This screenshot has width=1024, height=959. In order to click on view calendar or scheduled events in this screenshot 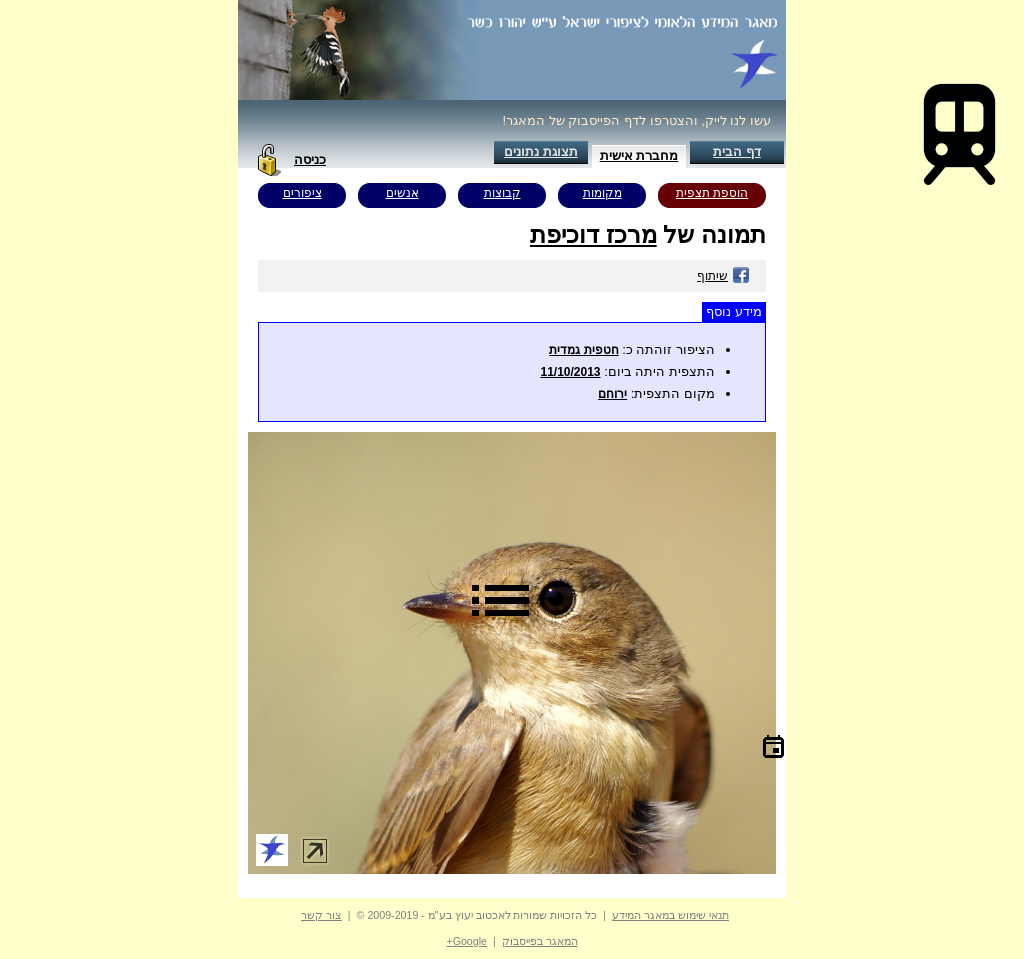, I will do `click(773, 746)`.